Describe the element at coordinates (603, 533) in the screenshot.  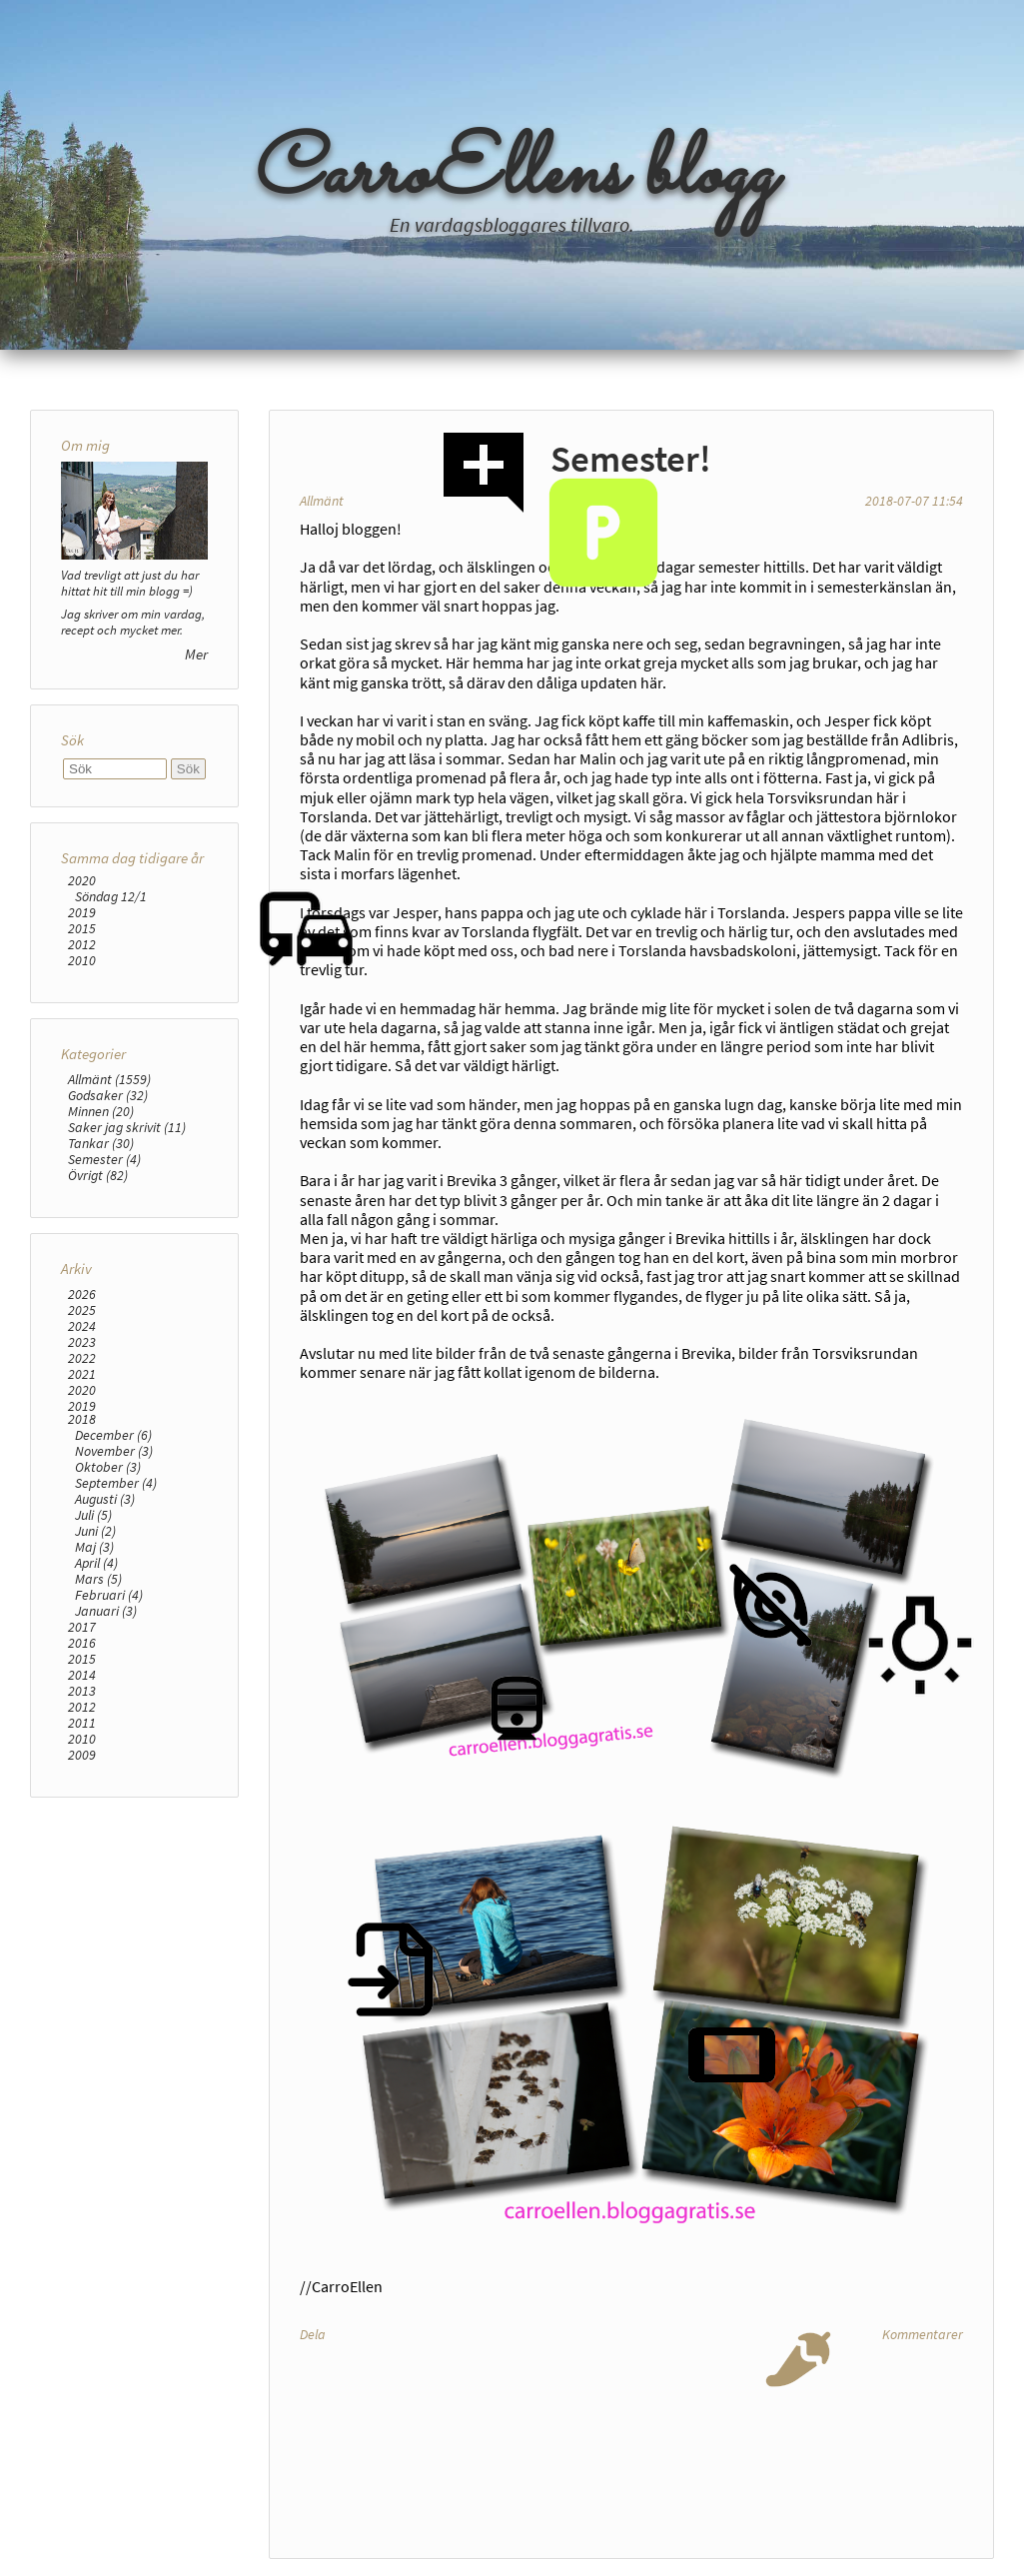
I see `parking location or availability` at that location.